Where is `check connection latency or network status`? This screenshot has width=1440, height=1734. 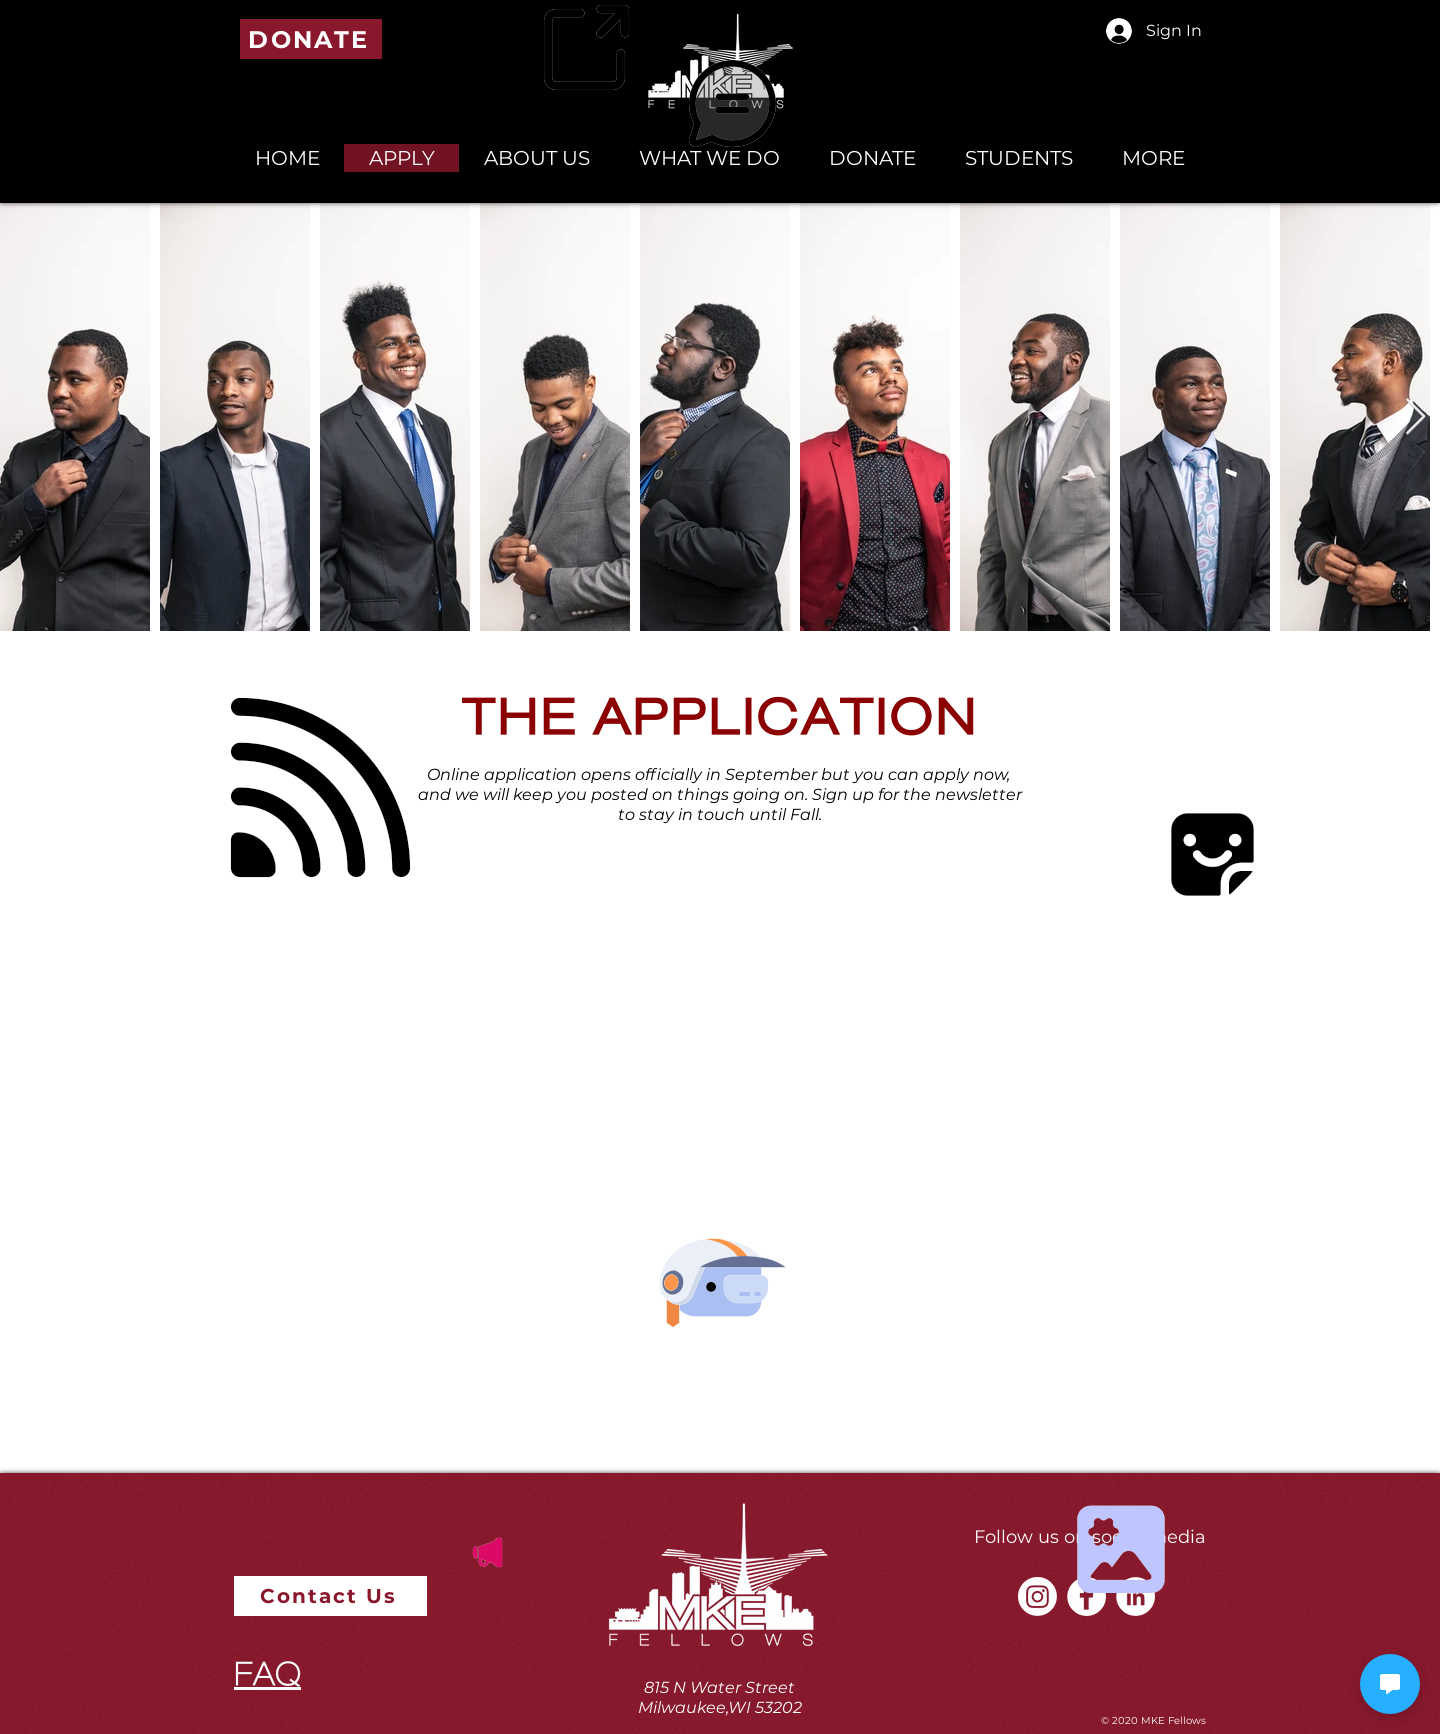 check connection latency or network status is located at coordinates (320, 787).